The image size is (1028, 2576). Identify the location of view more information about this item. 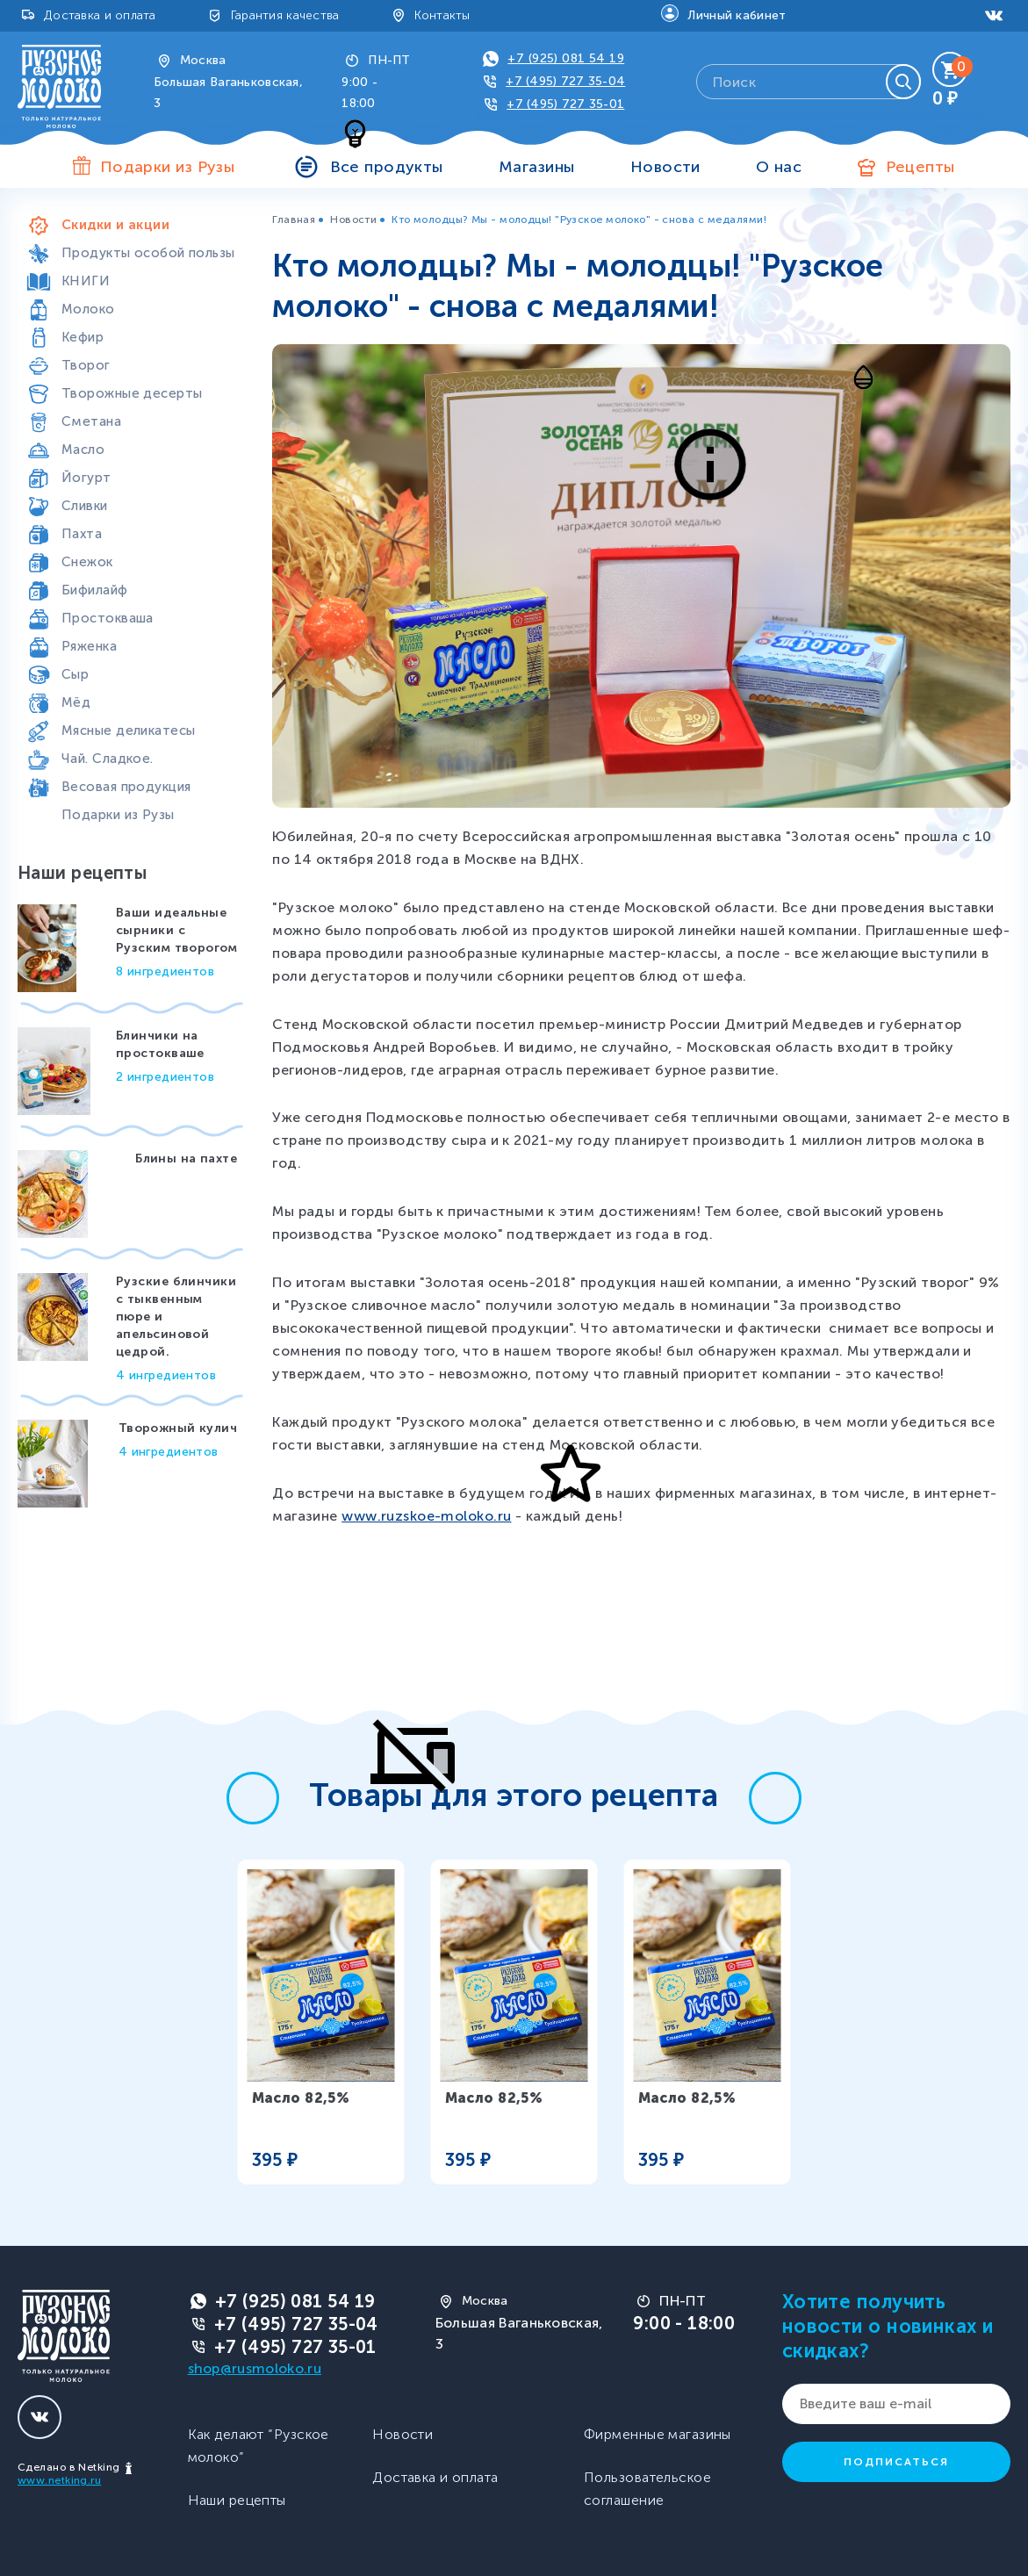
(710, 464).